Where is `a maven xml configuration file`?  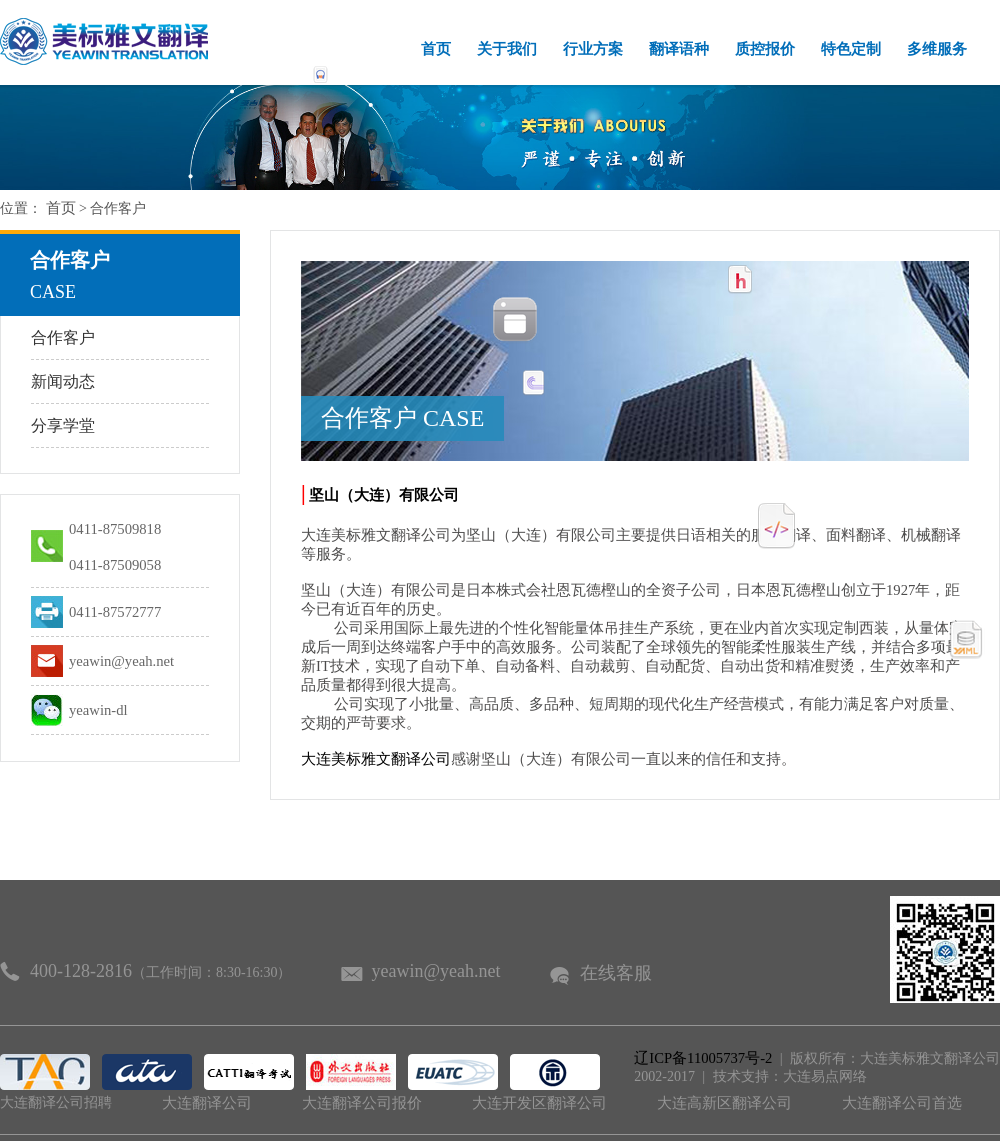
a maven xml configuration file is located at coordinates (776, 525).